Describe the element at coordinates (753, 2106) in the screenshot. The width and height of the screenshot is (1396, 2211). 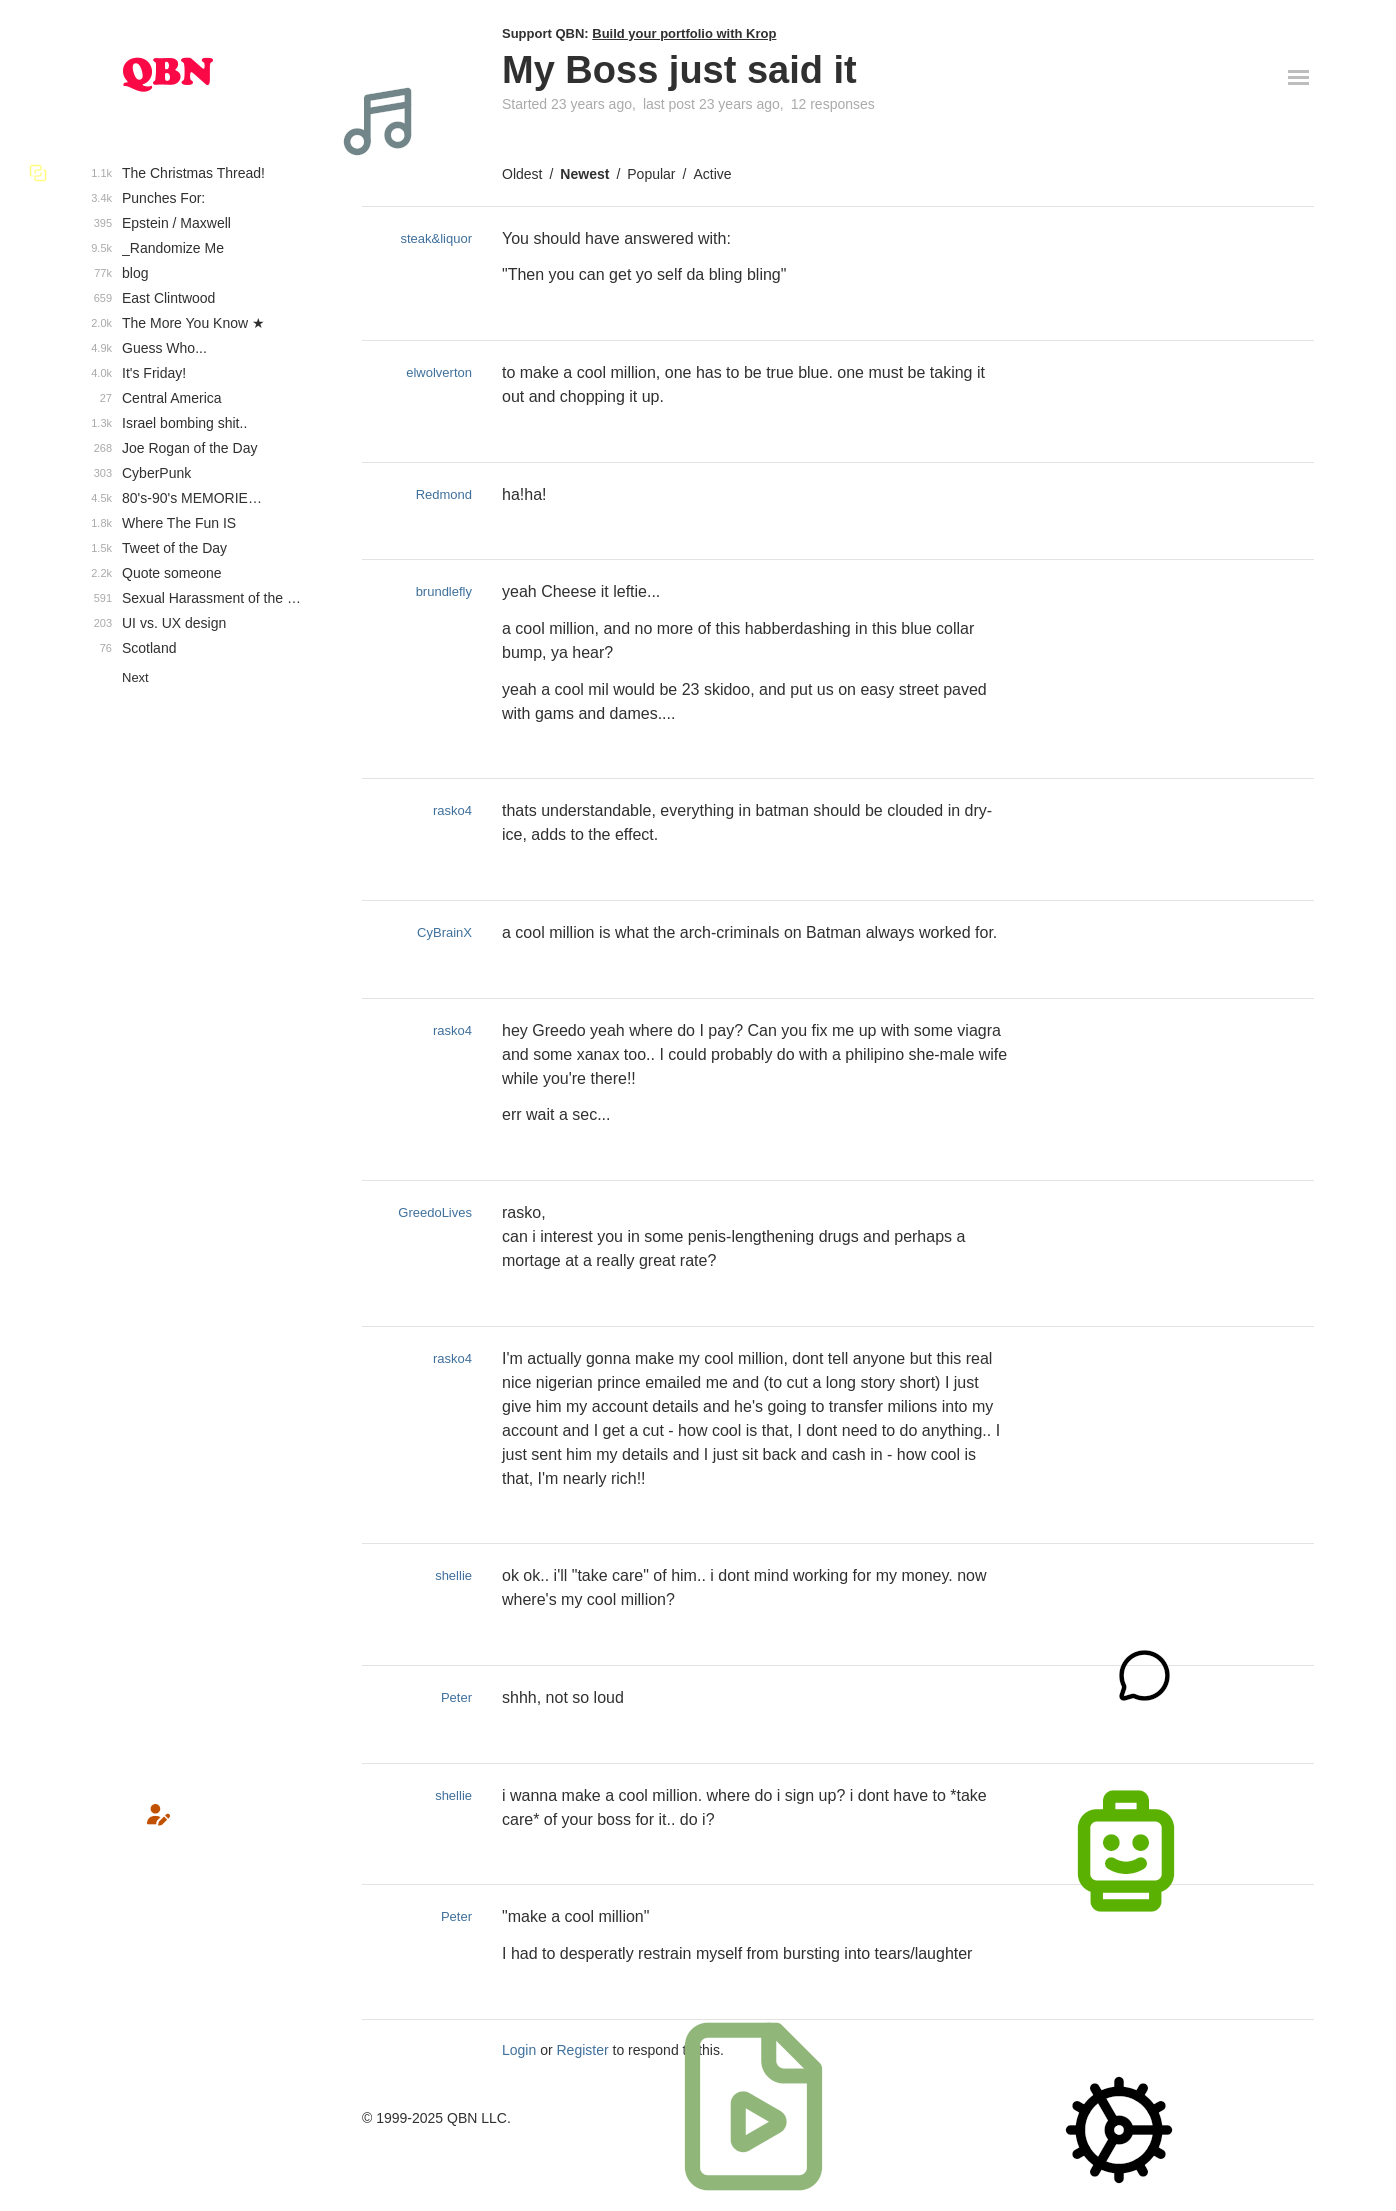
I see `play a video file` at that location.